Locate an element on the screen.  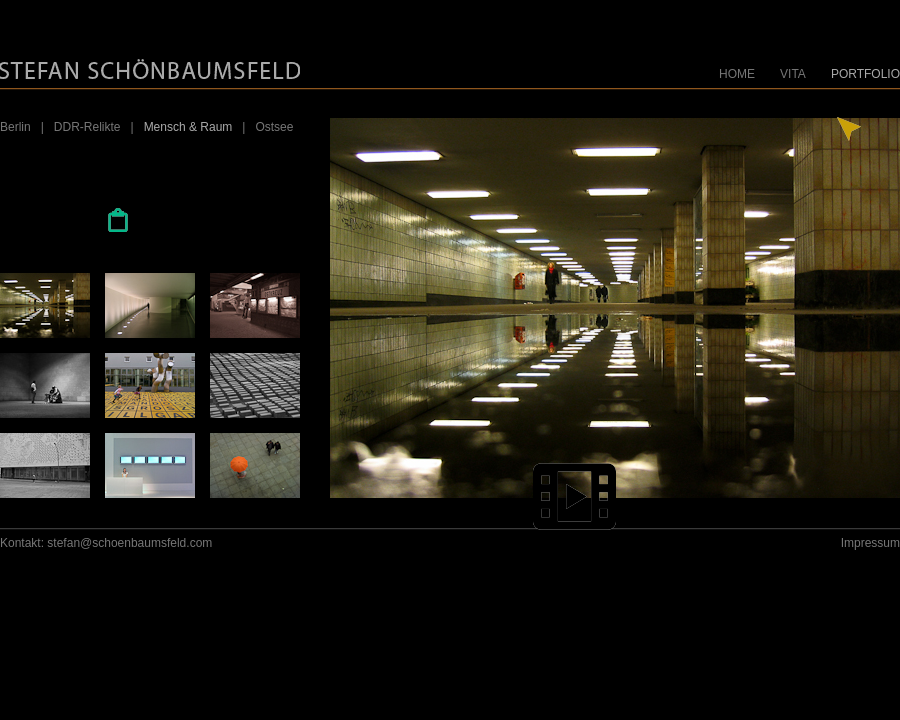
copy to clipboard is located at coordinates (118, 220).